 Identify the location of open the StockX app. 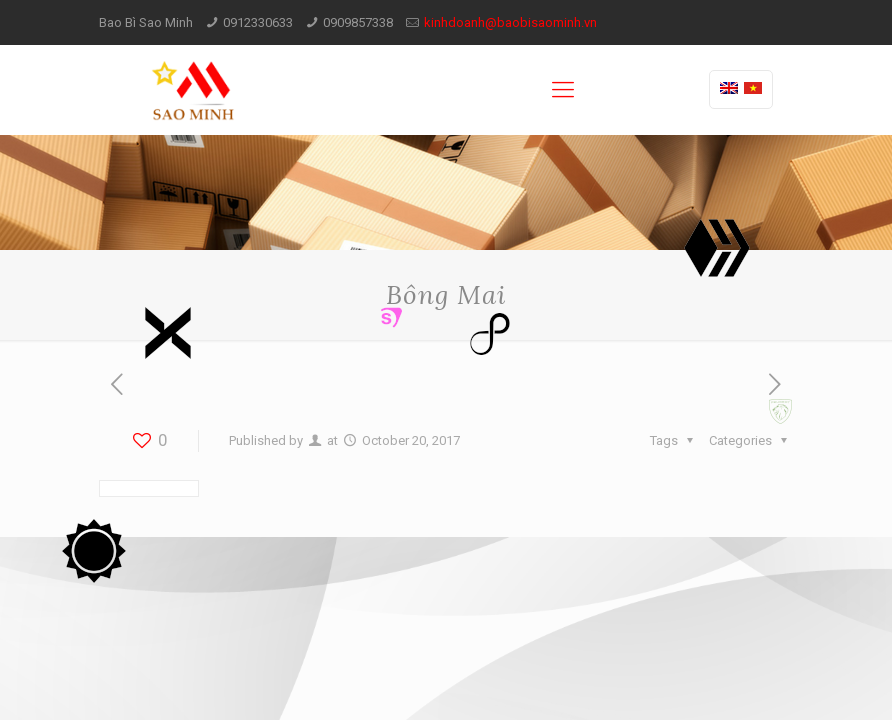
(168, 333).